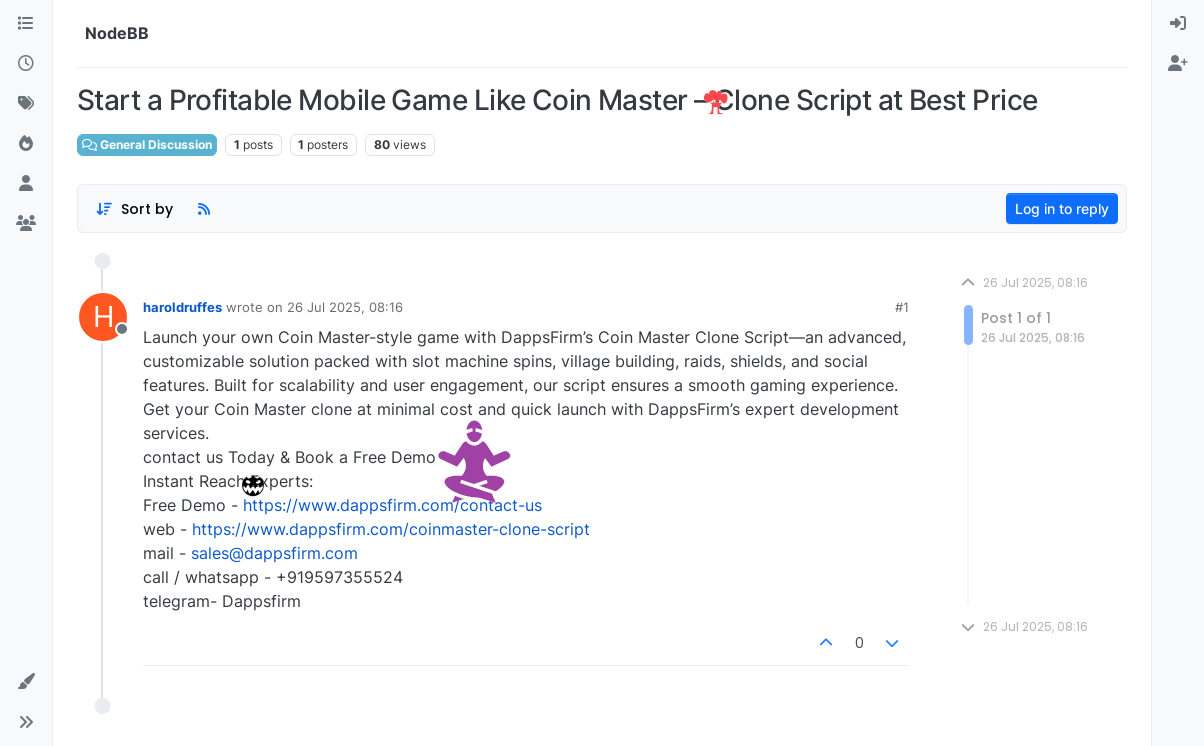  I want to click on access halloween or seasonal themed content, so click(253, 486).